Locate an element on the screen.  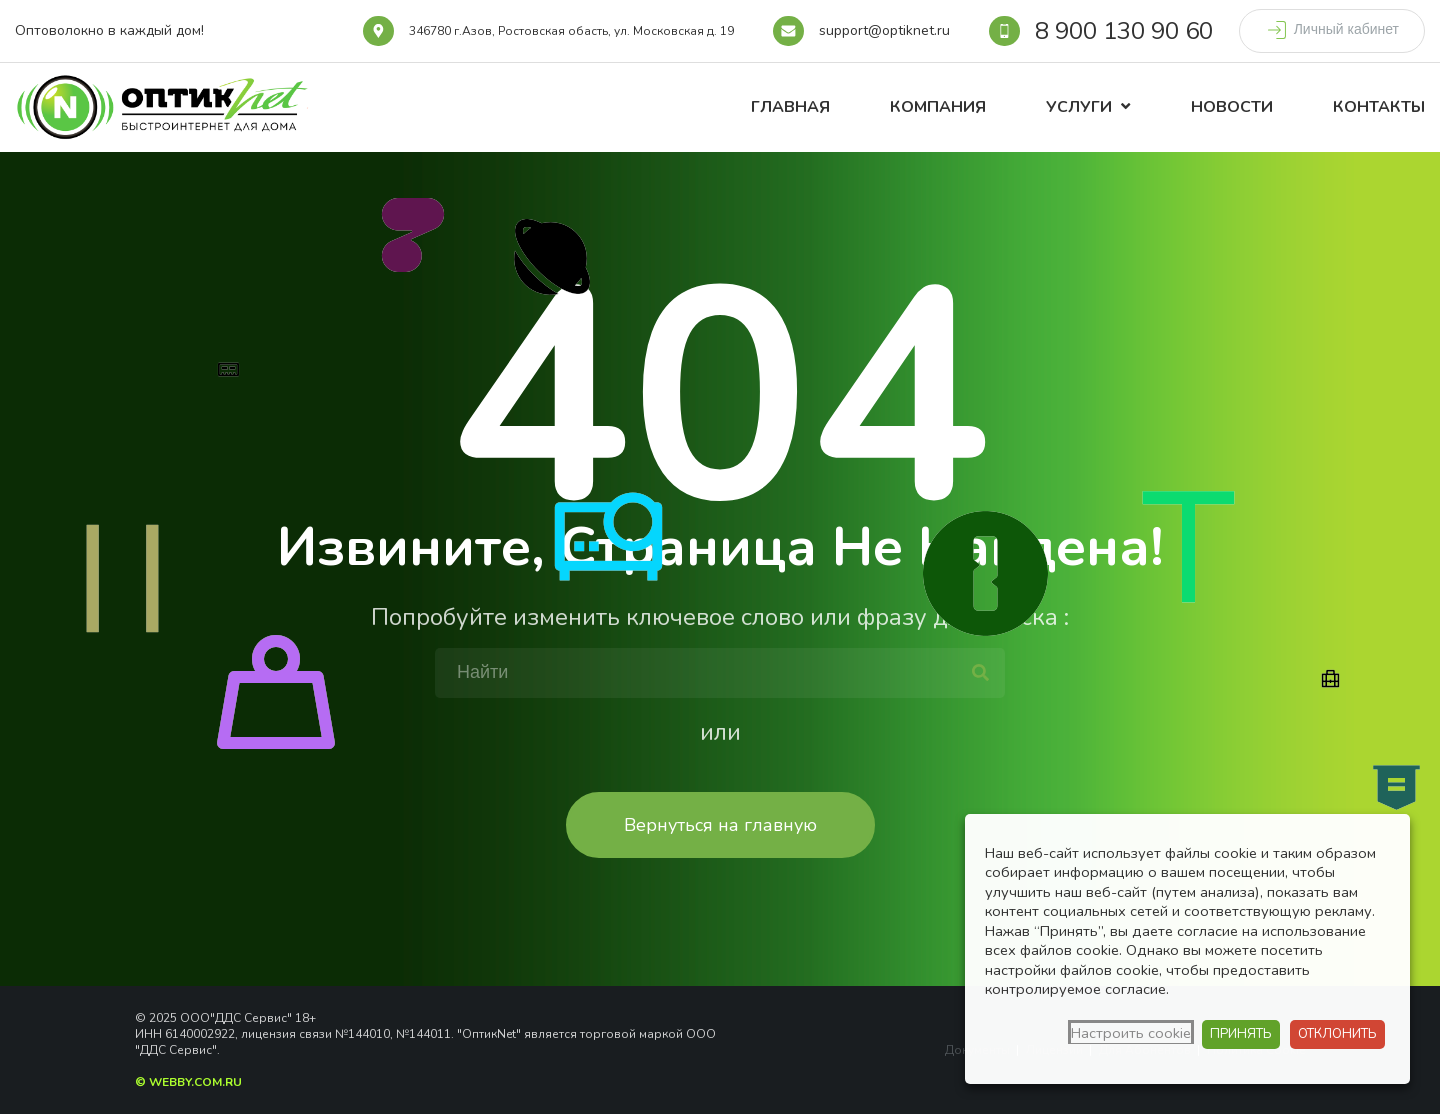
open HTTPie API client is located at coordinates (413, 235).